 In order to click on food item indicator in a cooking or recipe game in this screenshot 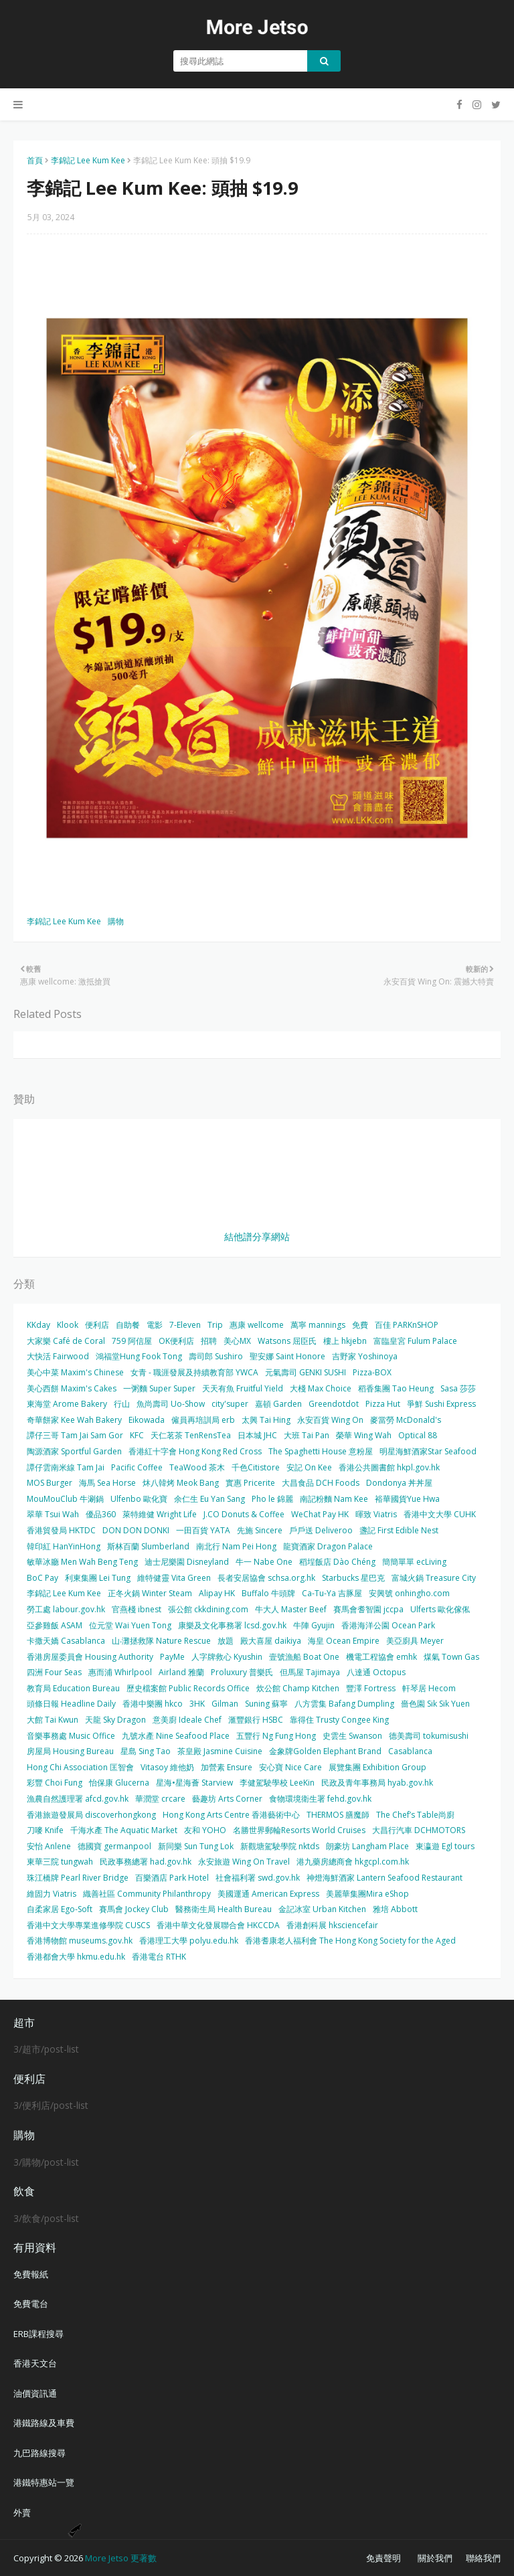, I will do `click(222, 489)`.